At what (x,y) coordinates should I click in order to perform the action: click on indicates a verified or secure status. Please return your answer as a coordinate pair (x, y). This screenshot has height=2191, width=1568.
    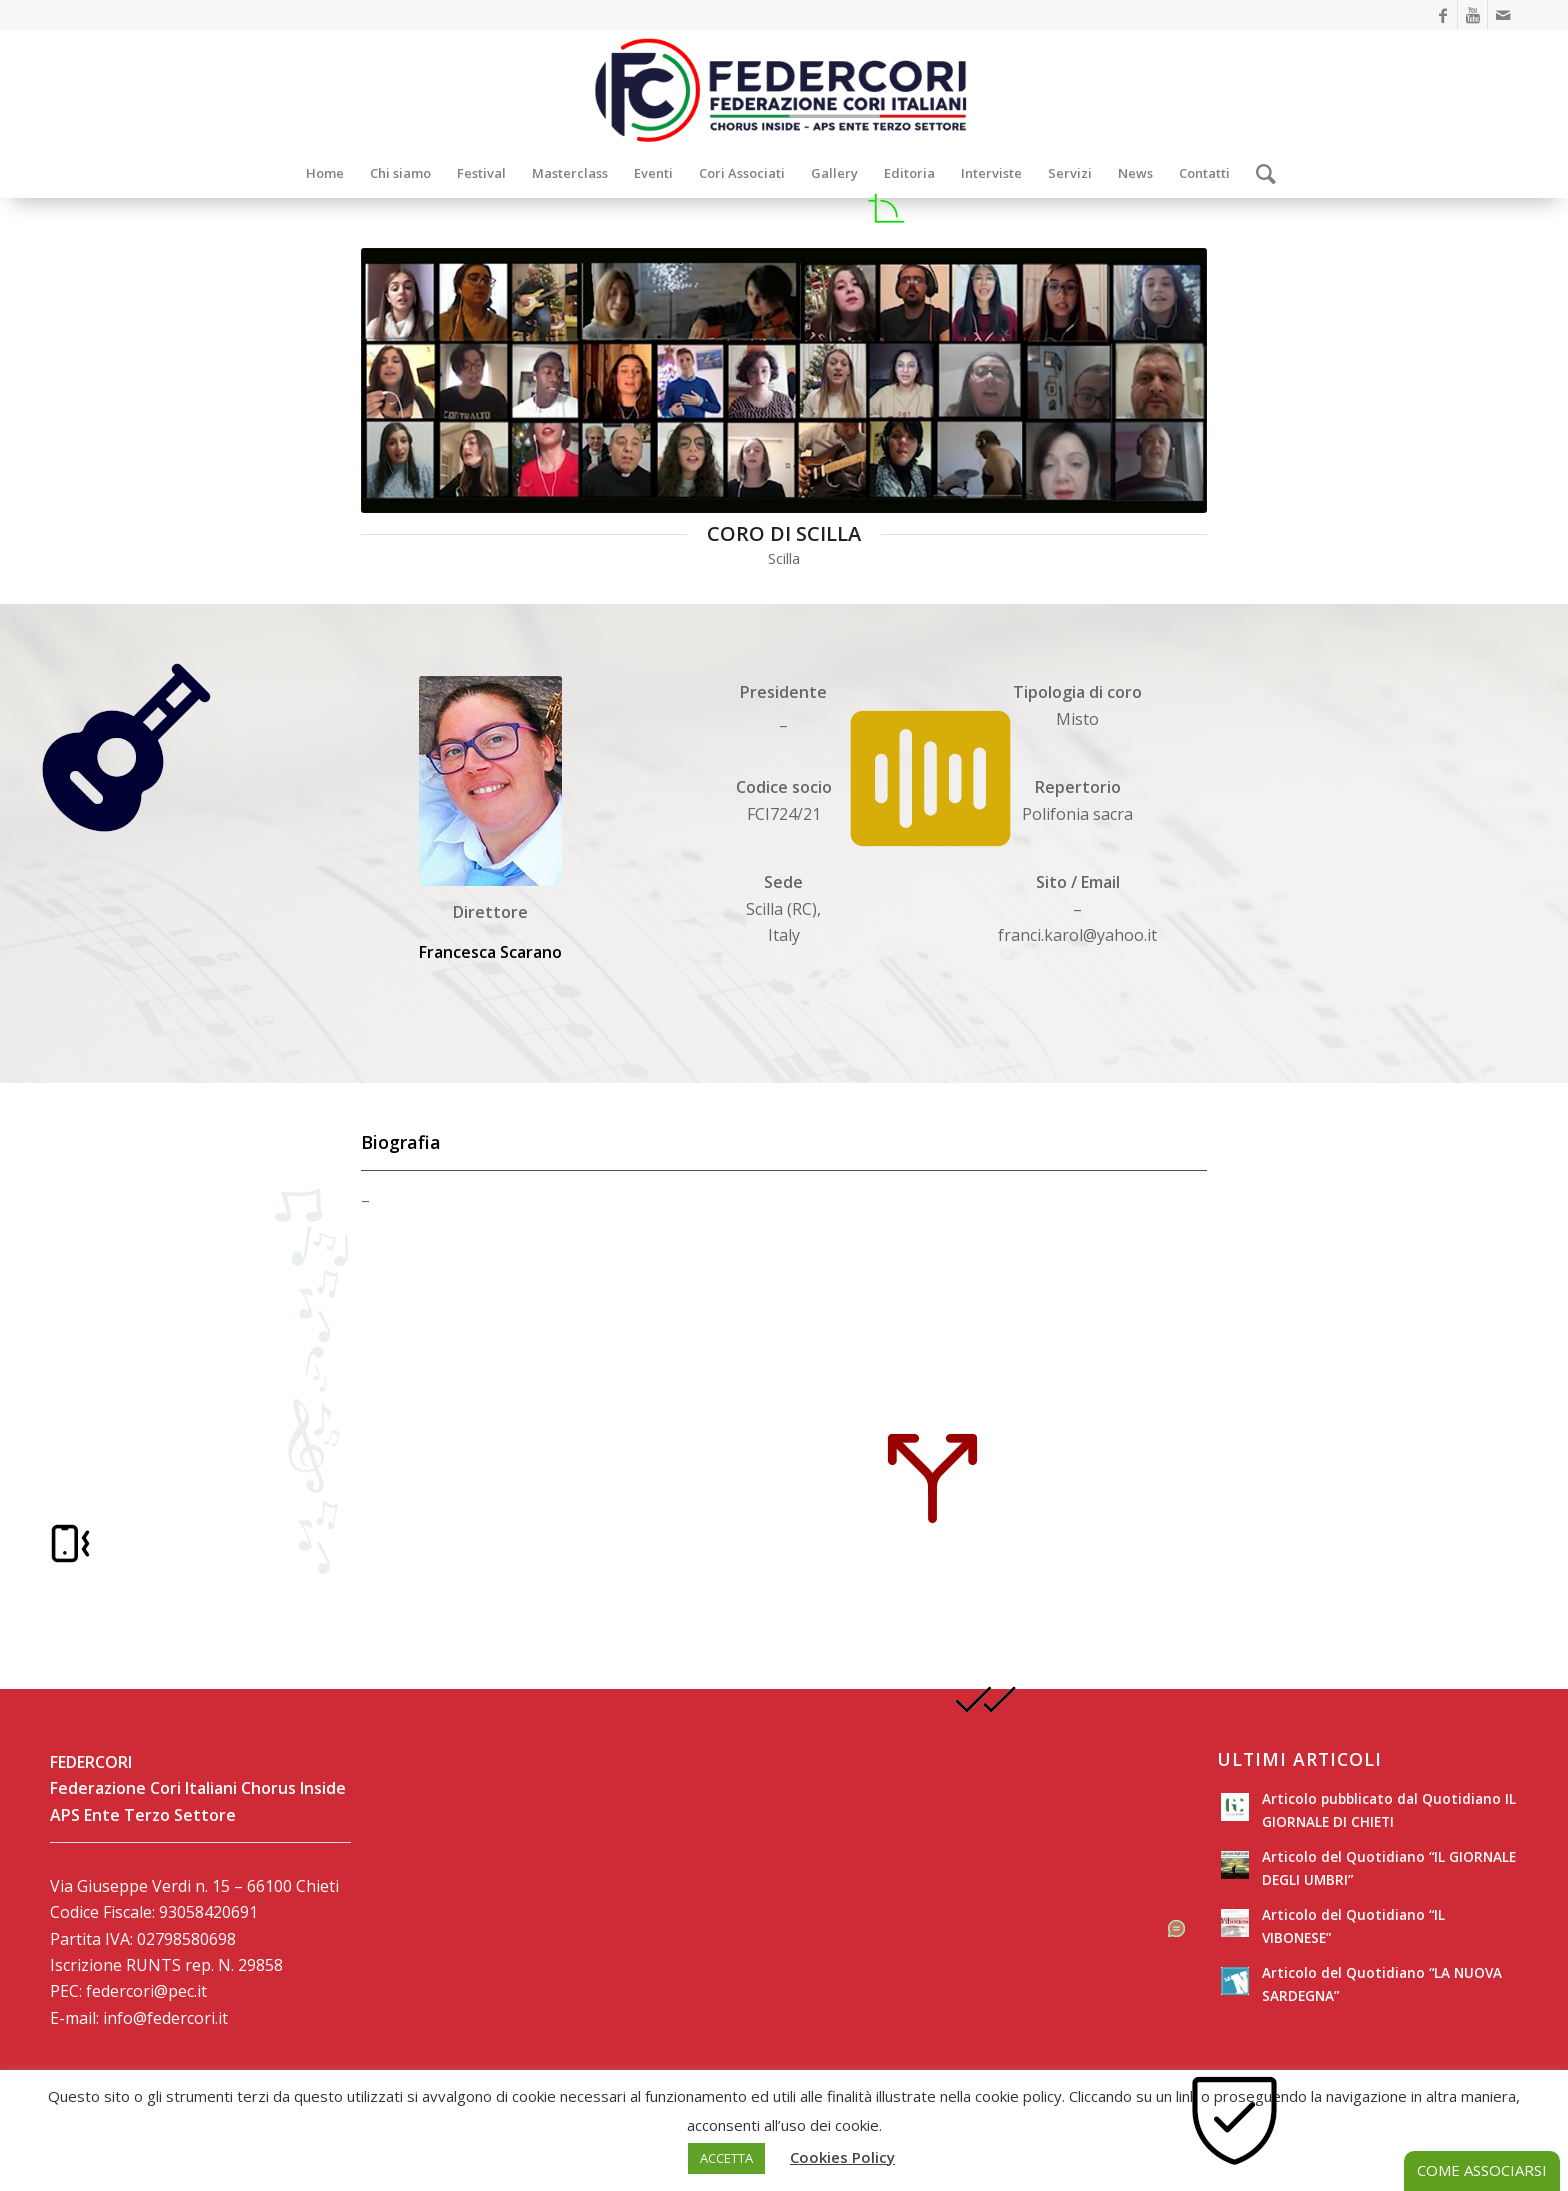
    Looking at the image, I should click on (1234, 2115).